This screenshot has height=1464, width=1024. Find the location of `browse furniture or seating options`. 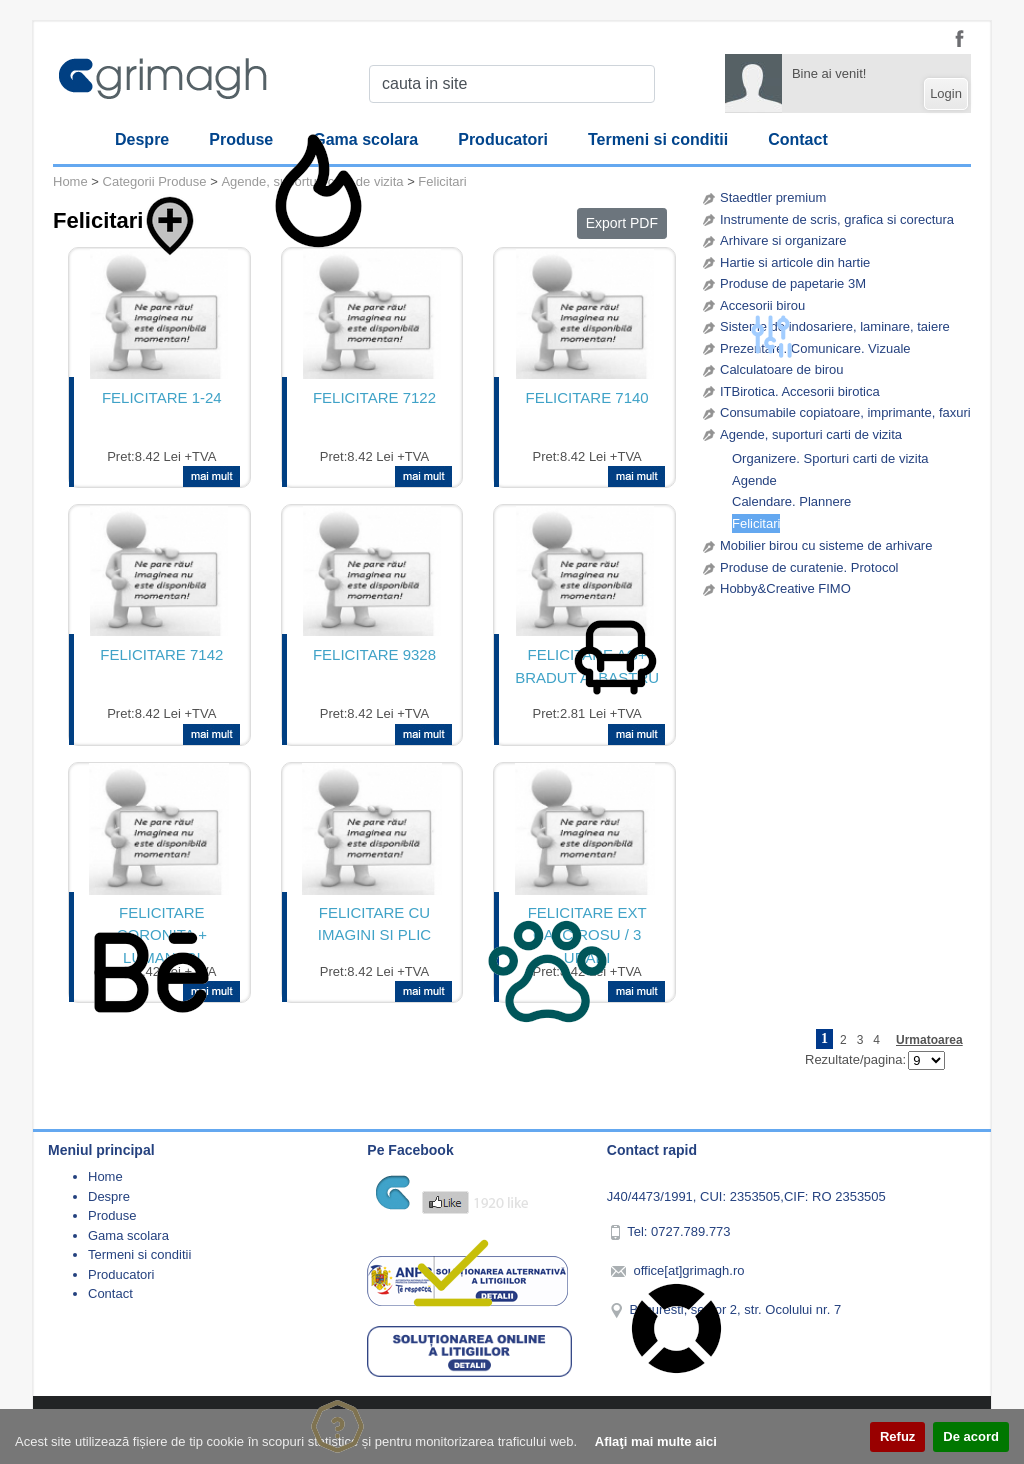

browse furniture or seating options is located at coordinates (615, 657).